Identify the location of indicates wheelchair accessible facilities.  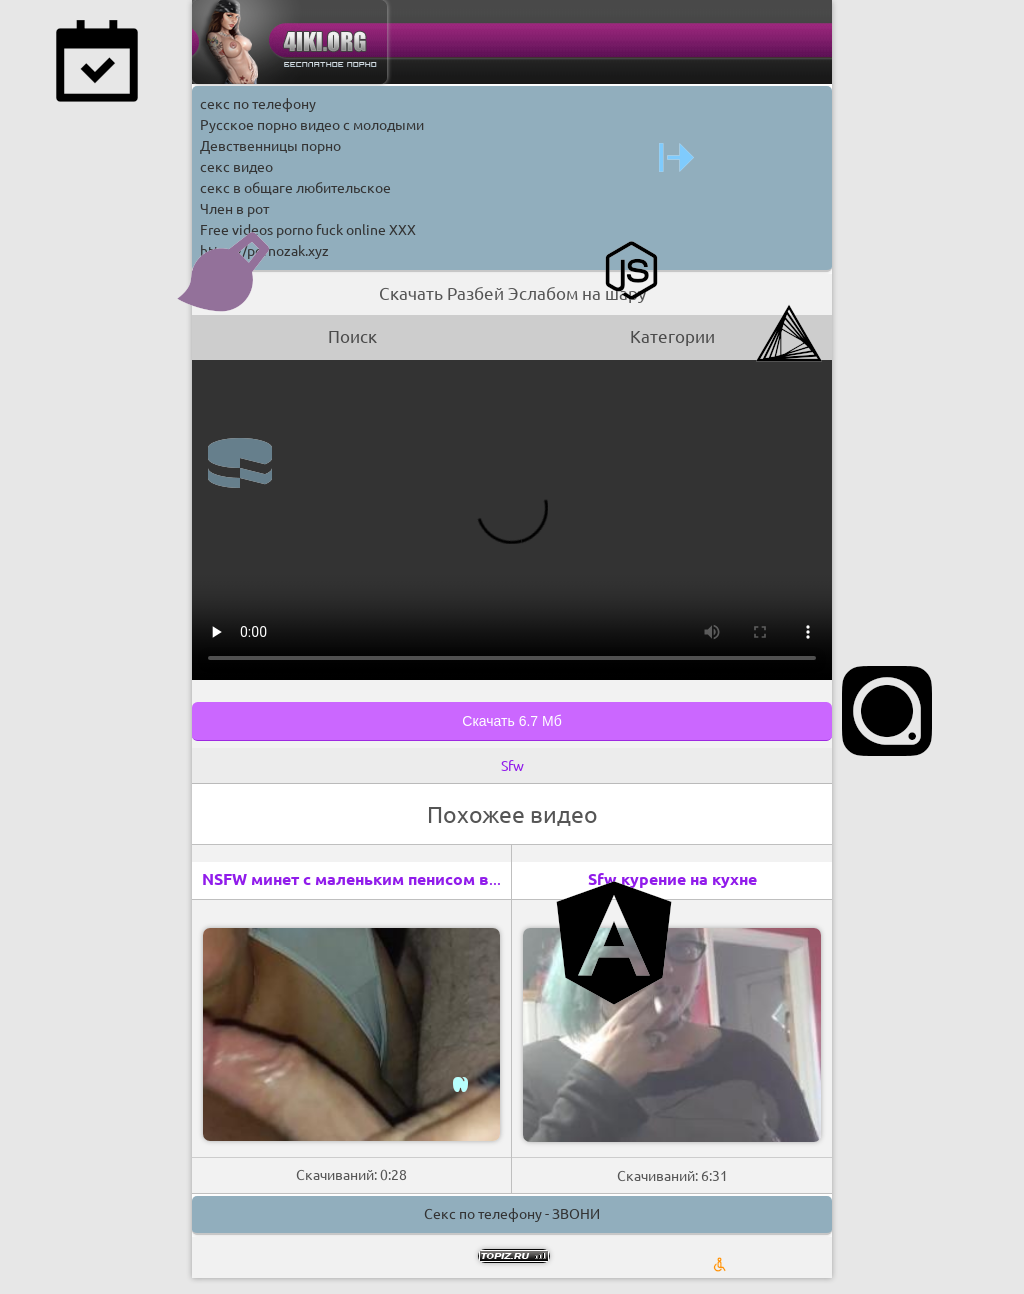
(719, 1264).